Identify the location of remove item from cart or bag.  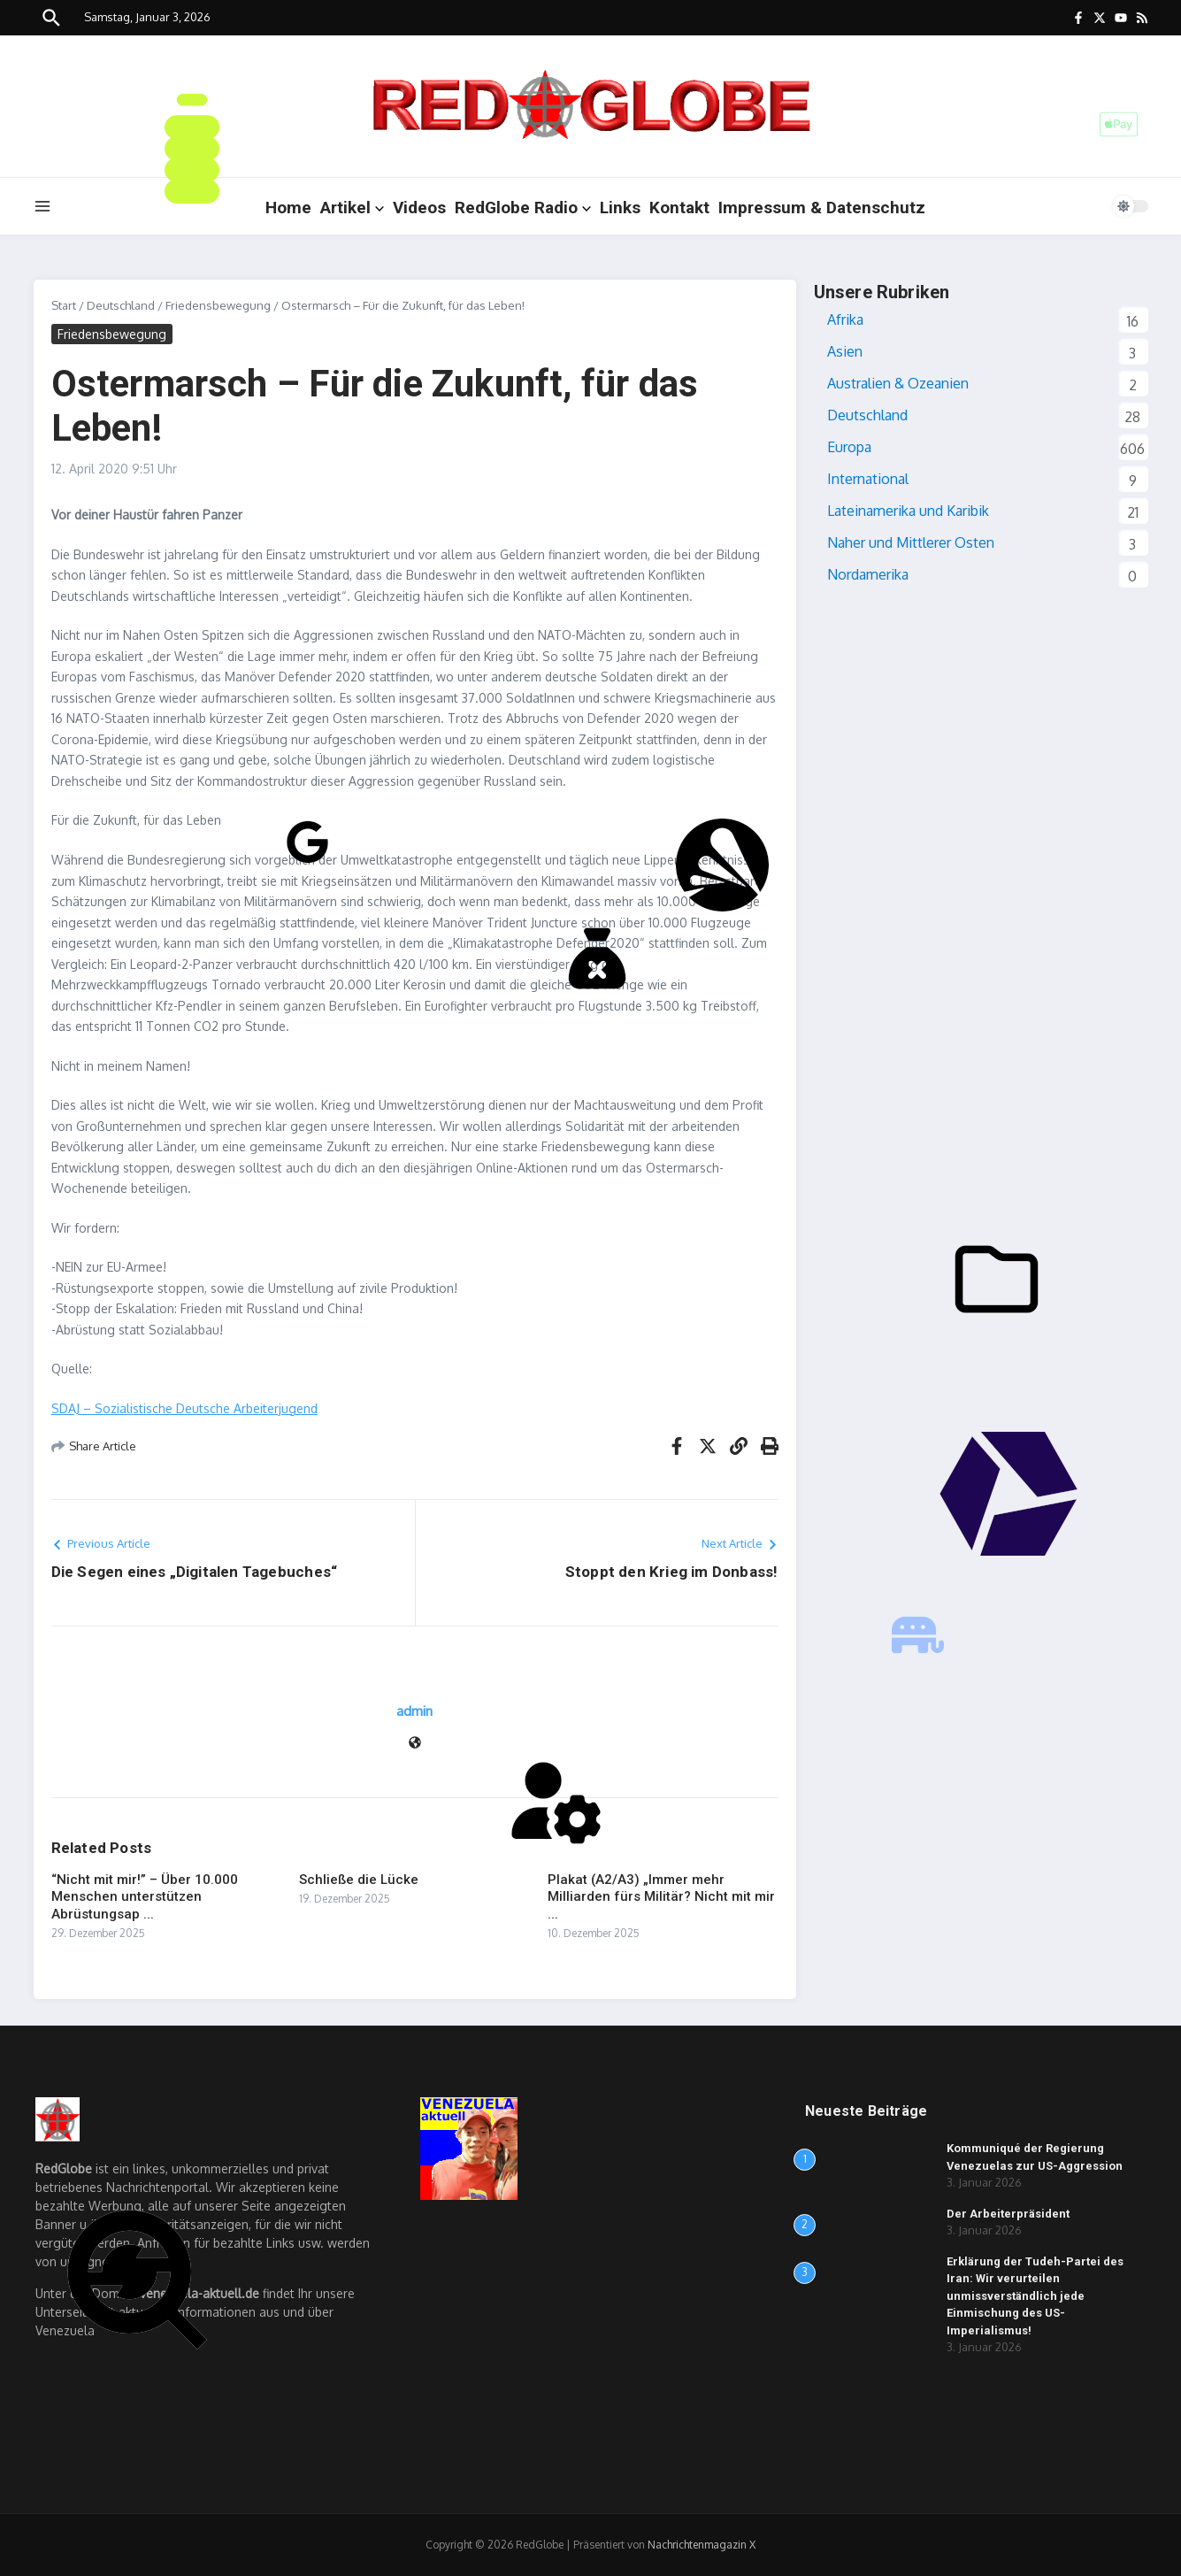
(597, 958).